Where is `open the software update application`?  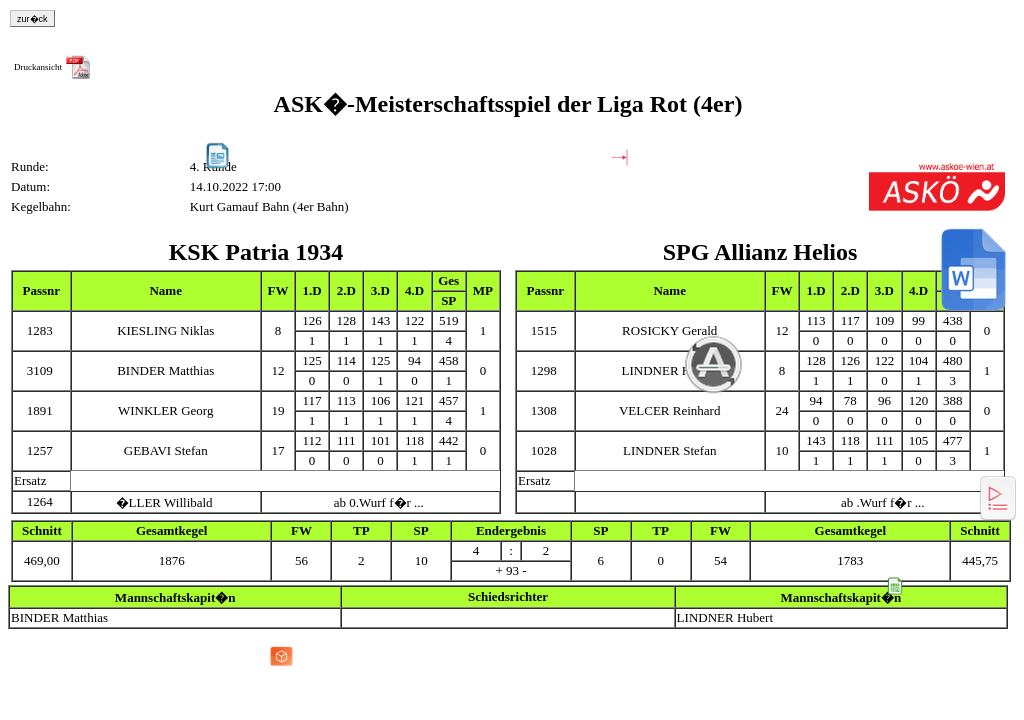 open the software update application is located at coordinates (713, 364).